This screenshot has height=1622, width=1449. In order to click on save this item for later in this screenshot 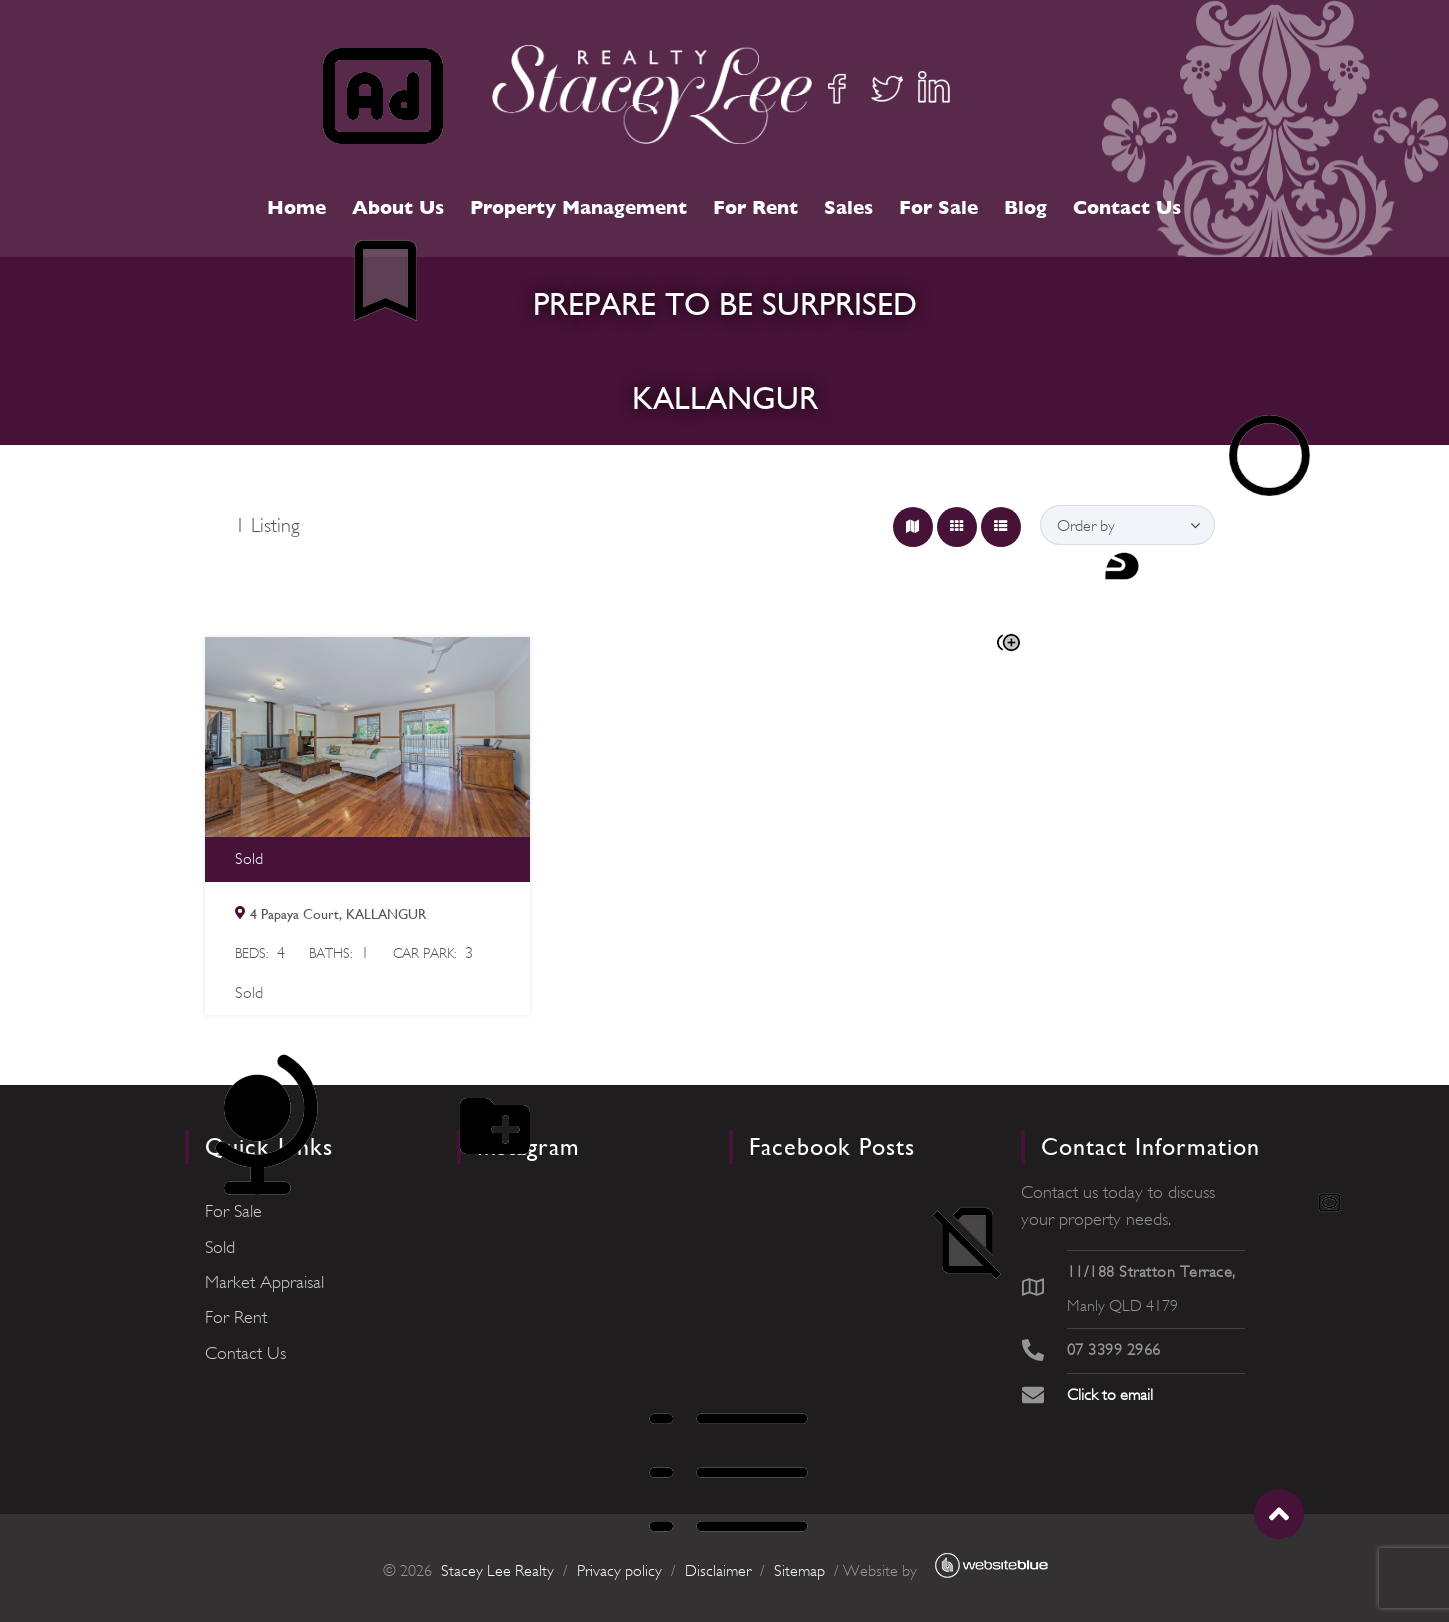, I will do `click(385, 280)`.